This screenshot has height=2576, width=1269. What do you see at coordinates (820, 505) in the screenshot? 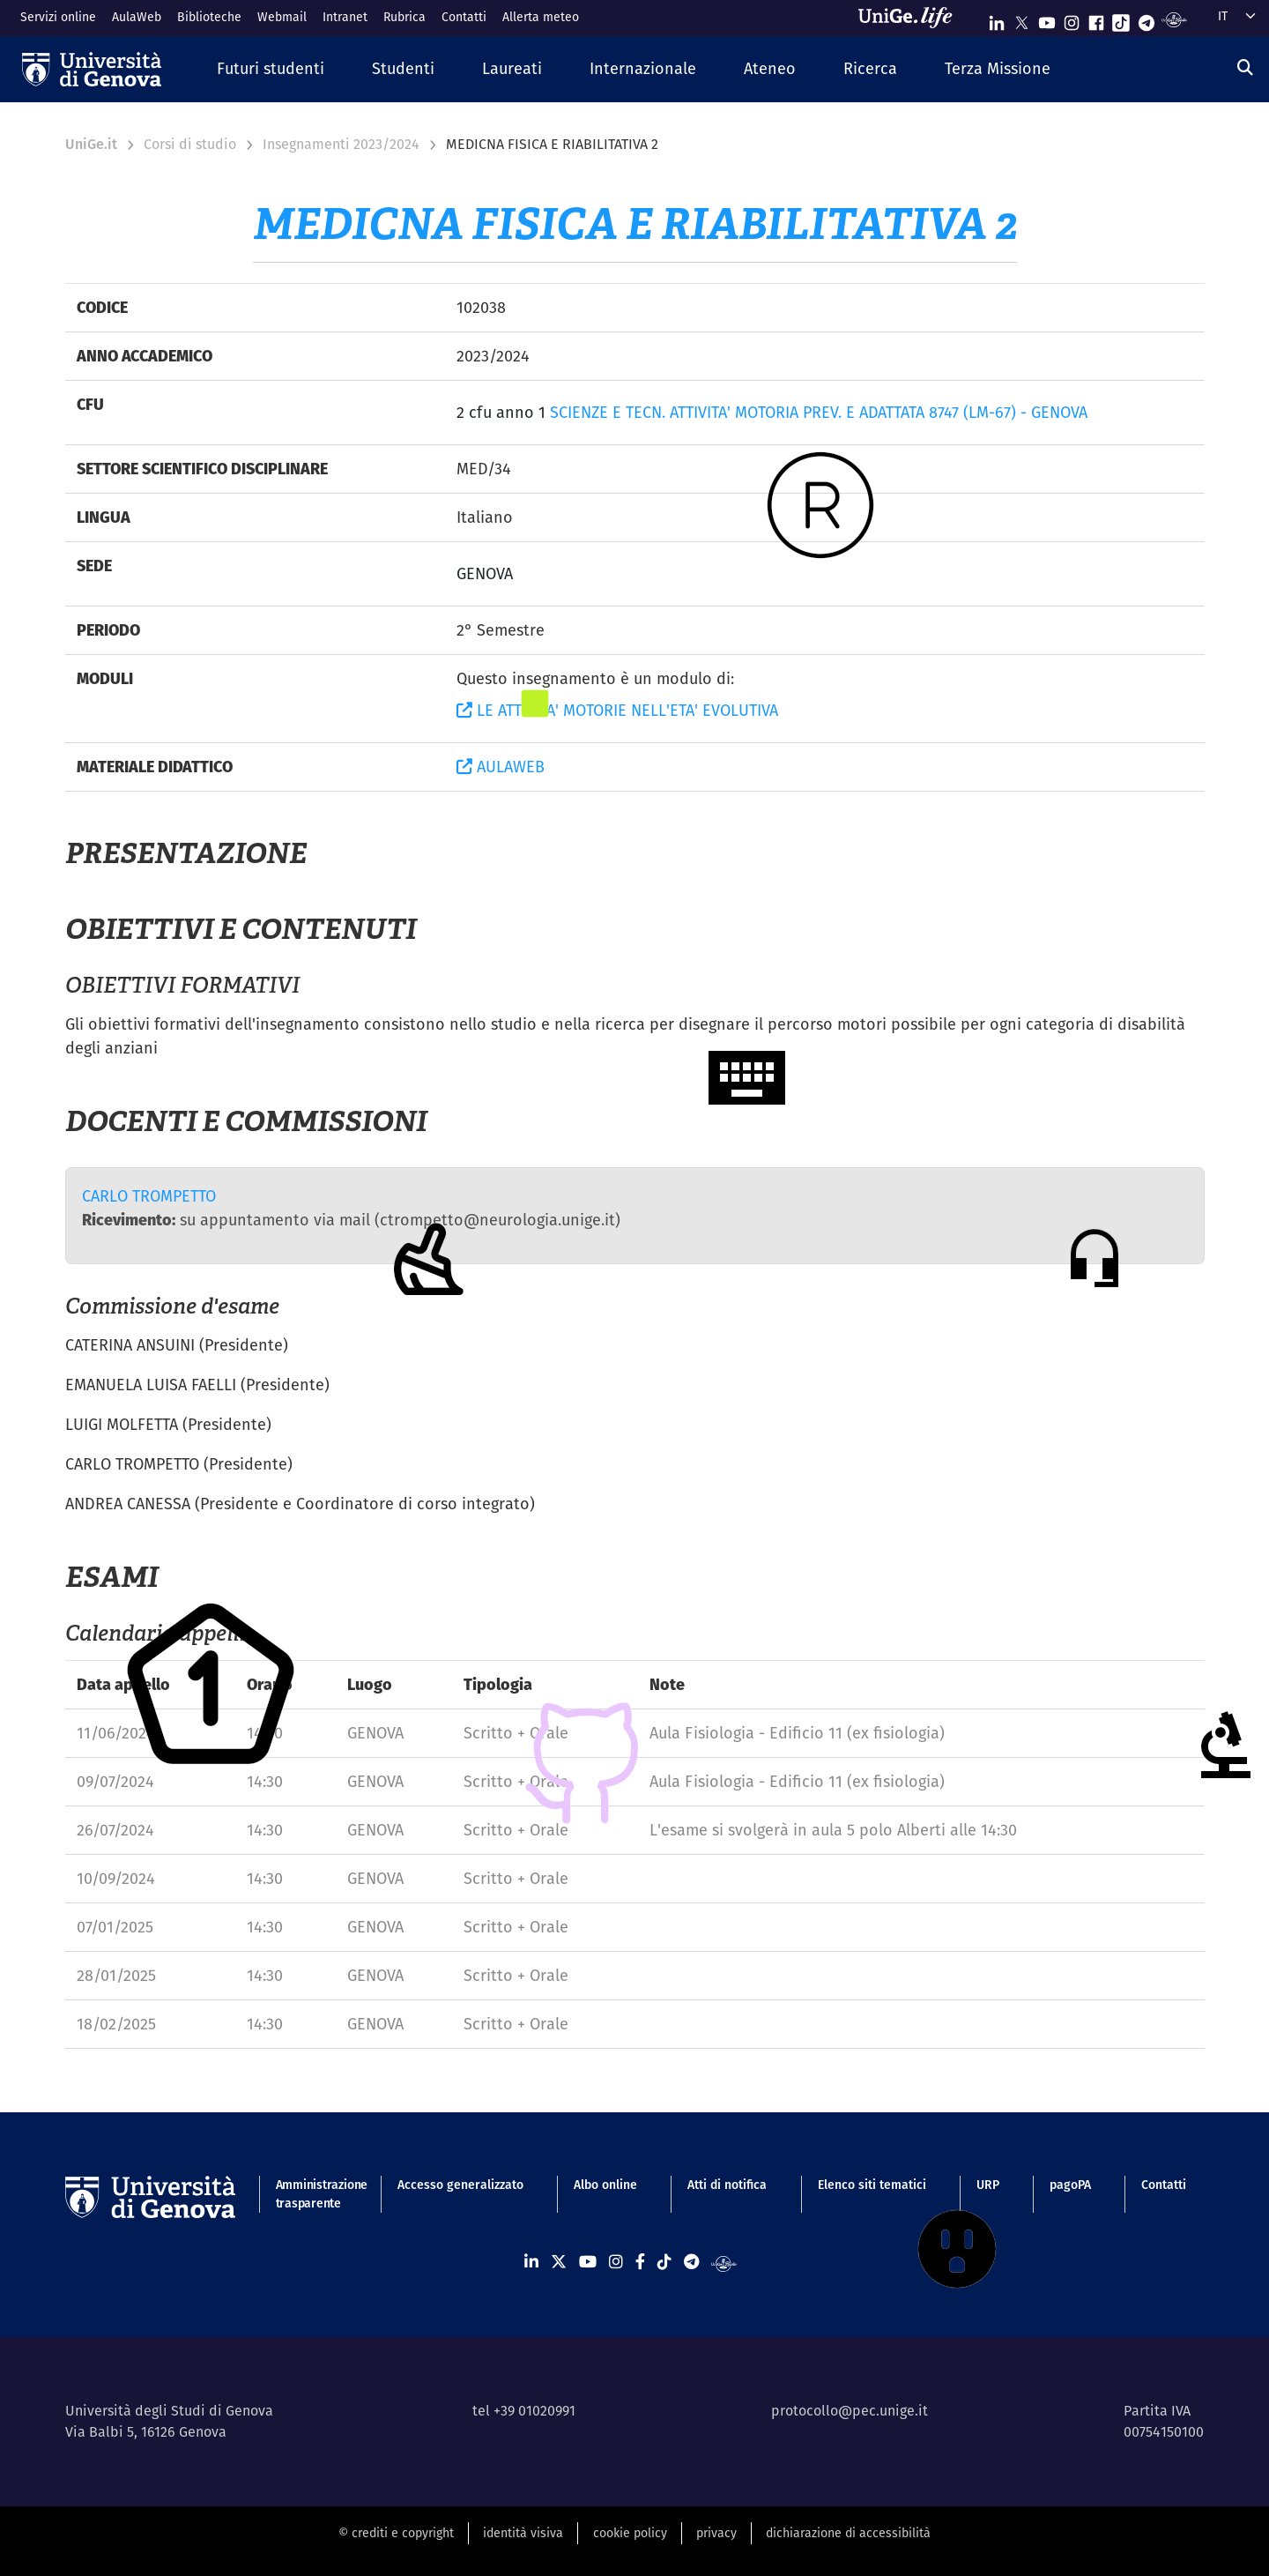
I see `indicates registered trademark status` at bounding box center [820, 505].